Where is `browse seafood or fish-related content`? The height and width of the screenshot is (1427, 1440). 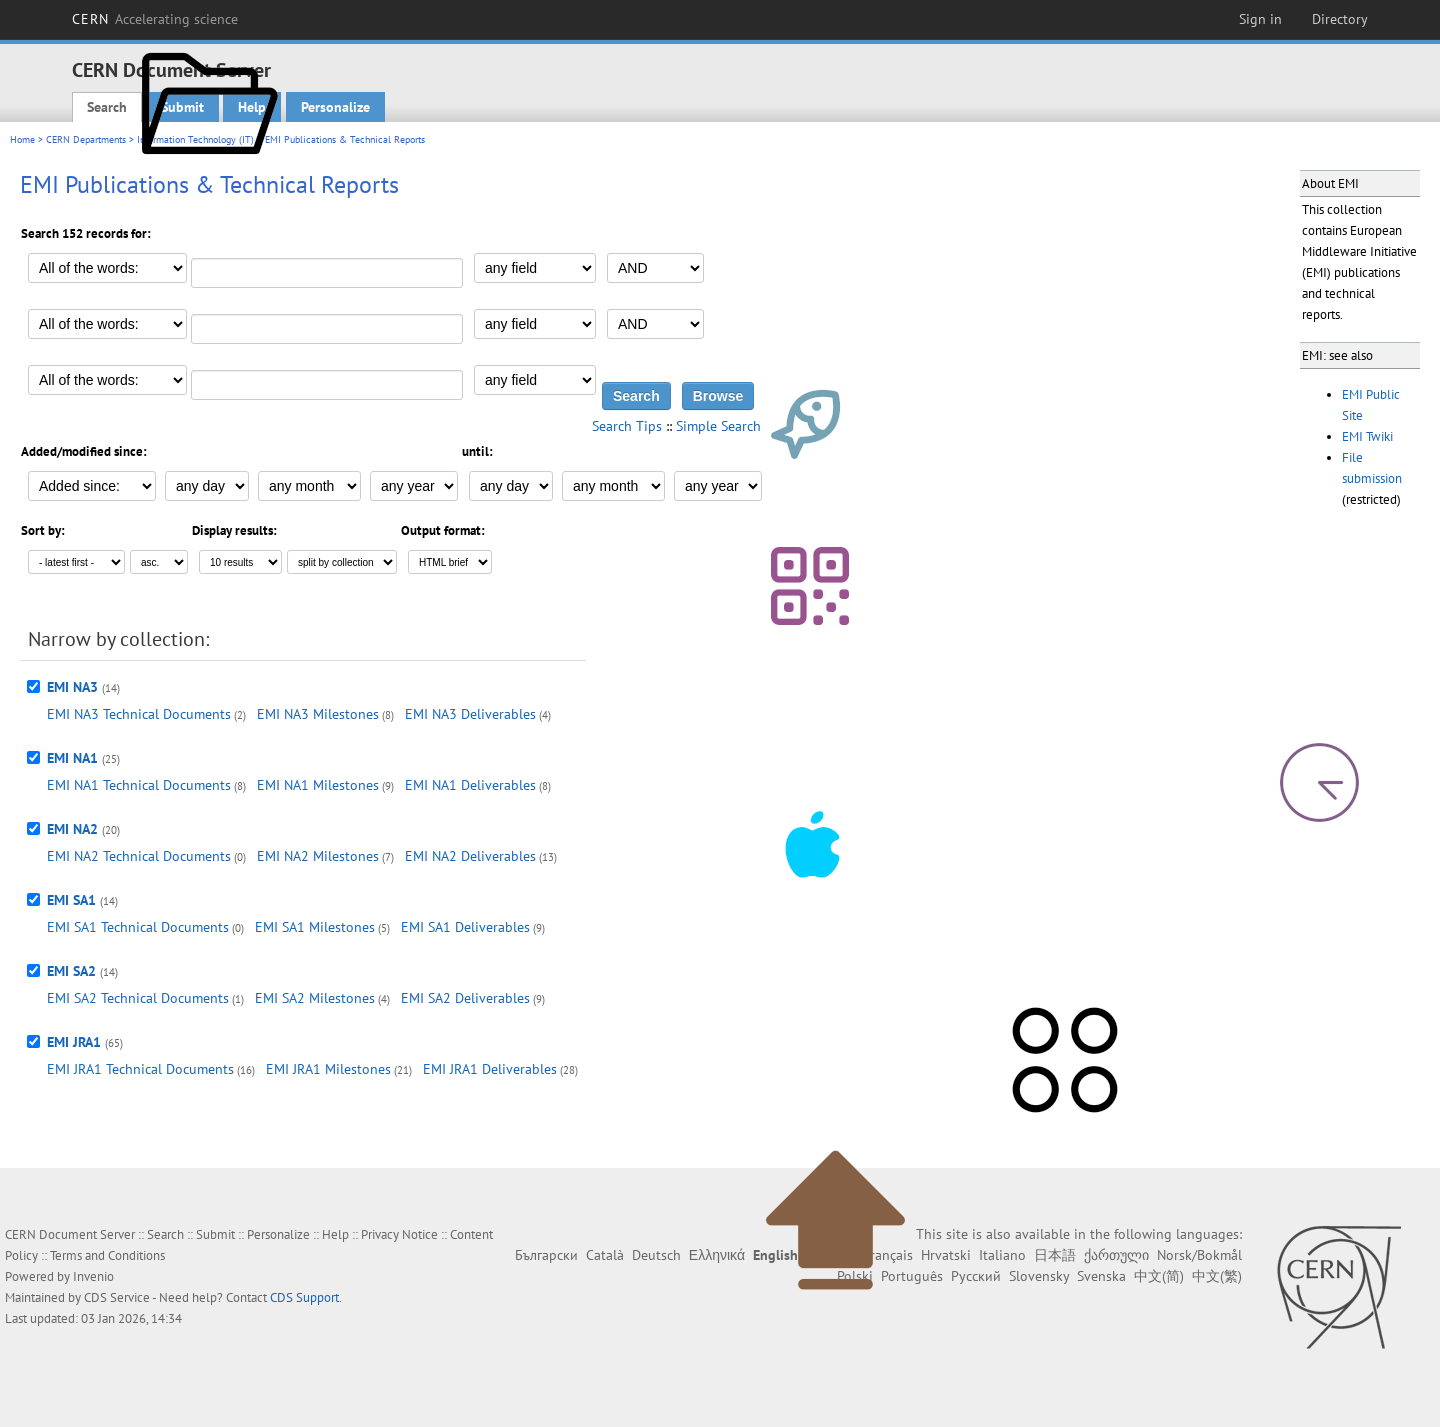 browse seafood or fish-related content is located at coordinates (808, 421).